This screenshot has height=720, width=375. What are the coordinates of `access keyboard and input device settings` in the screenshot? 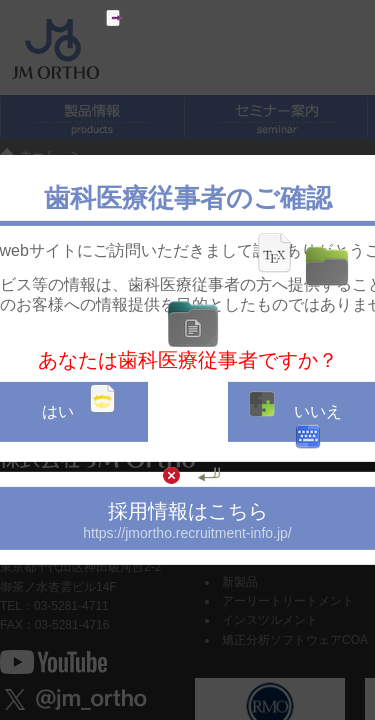 It's located at (308, 436).